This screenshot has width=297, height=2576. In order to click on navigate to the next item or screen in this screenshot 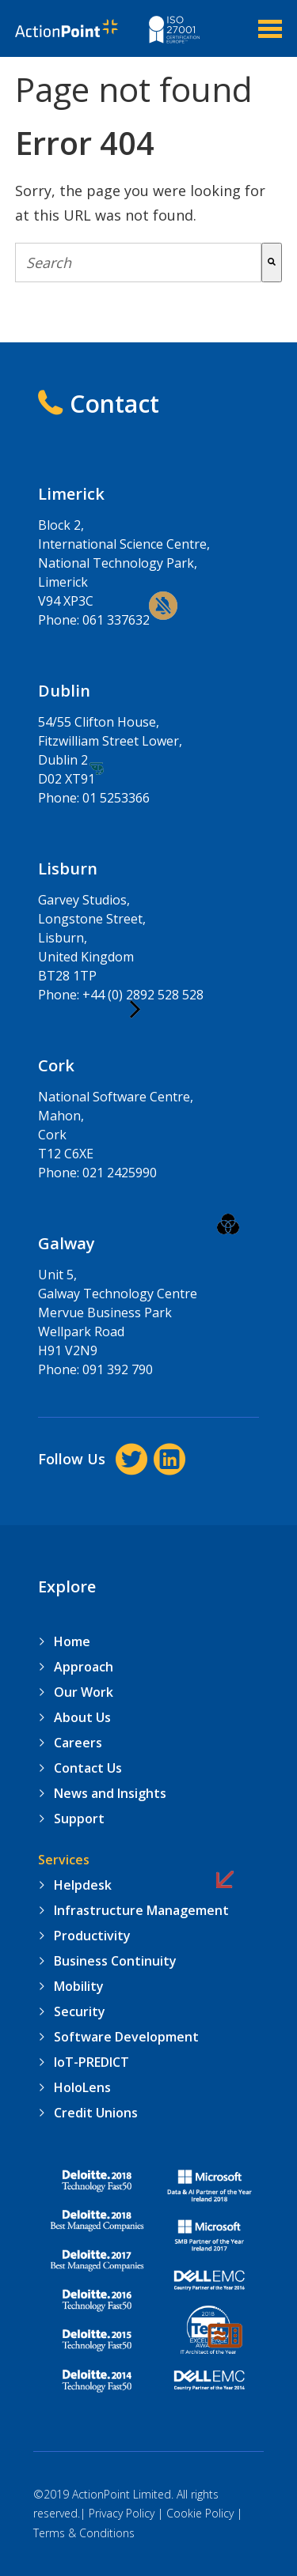, I will do `click(135, 1009)`.